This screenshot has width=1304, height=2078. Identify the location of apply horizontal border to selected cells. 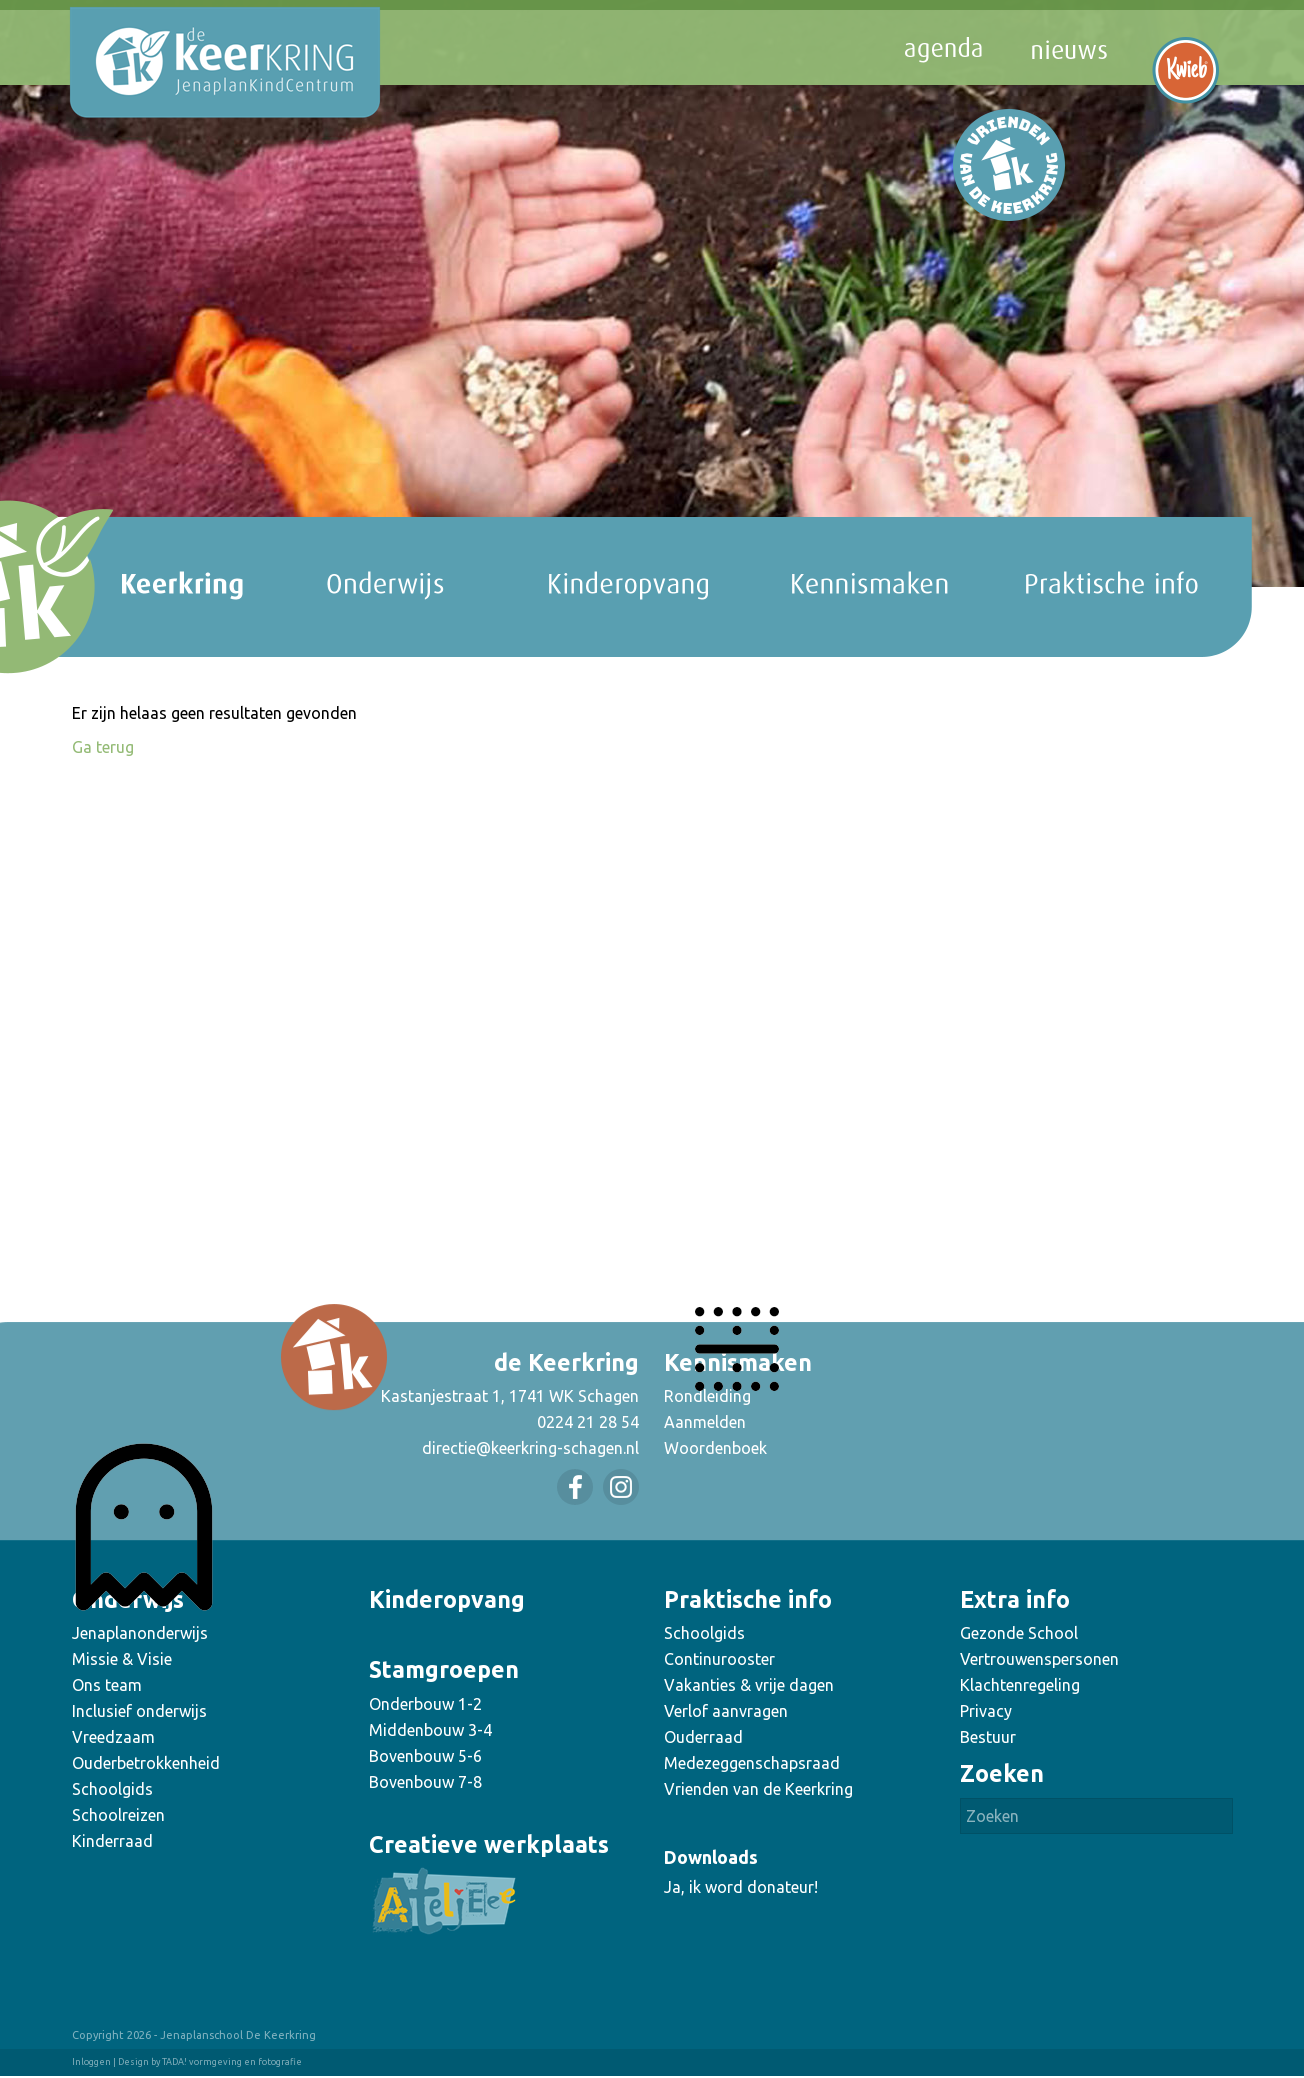
(737, 1349).